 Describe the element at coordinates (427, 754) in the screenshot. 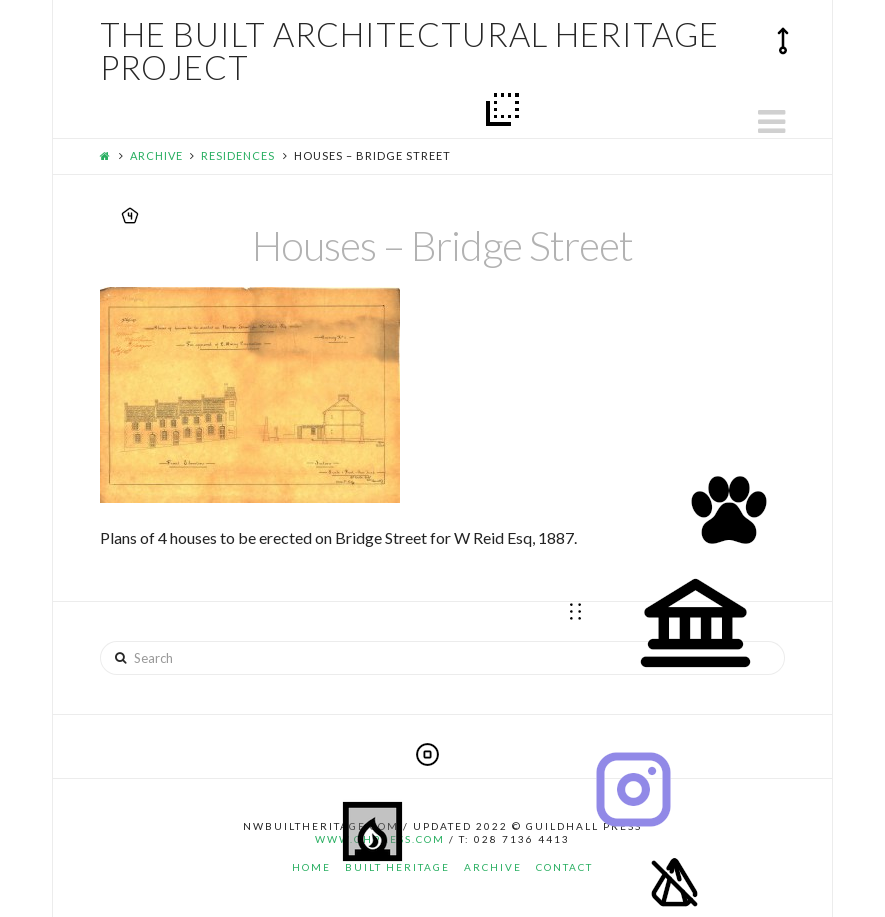

I see `stop playback or recording` at that location.